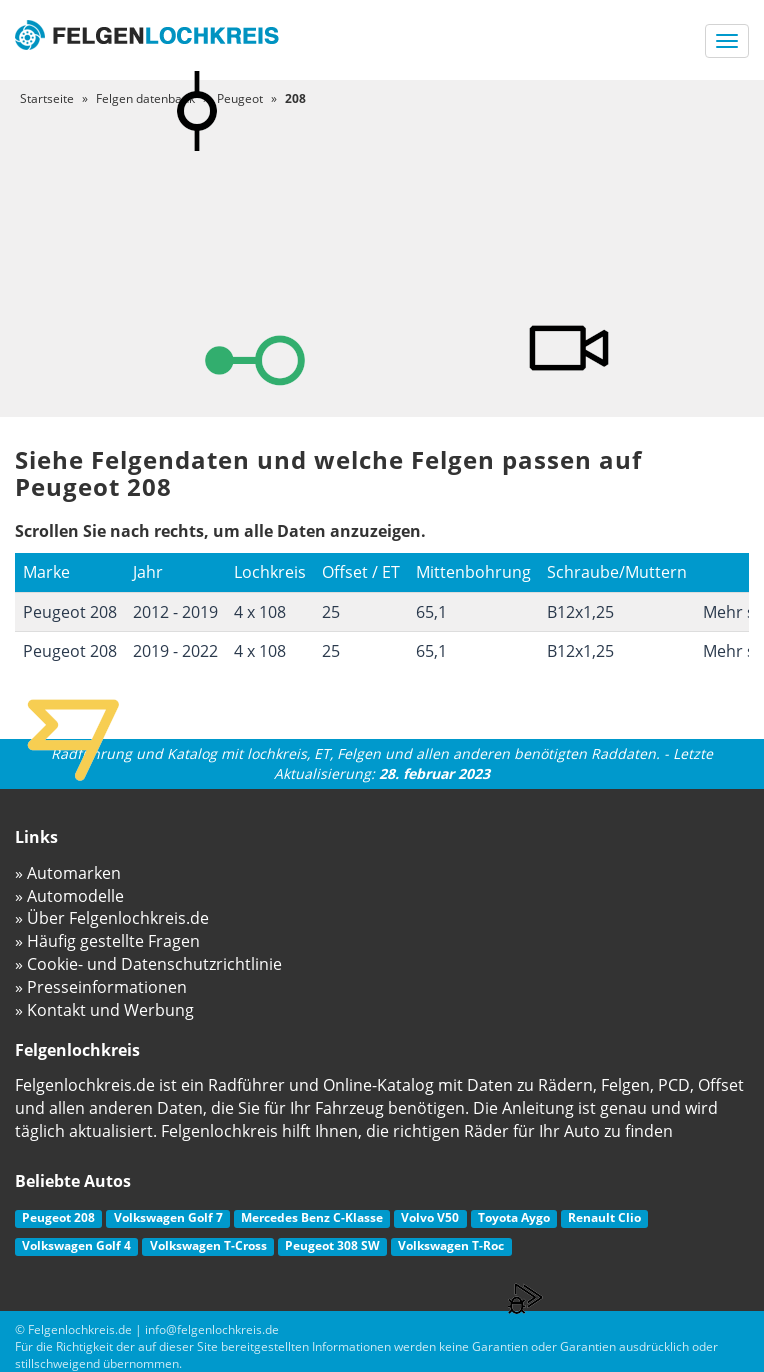 This screenshot has height=1372, width=764. I want to click on run debugger on all files or projects, so click(525, 1296).